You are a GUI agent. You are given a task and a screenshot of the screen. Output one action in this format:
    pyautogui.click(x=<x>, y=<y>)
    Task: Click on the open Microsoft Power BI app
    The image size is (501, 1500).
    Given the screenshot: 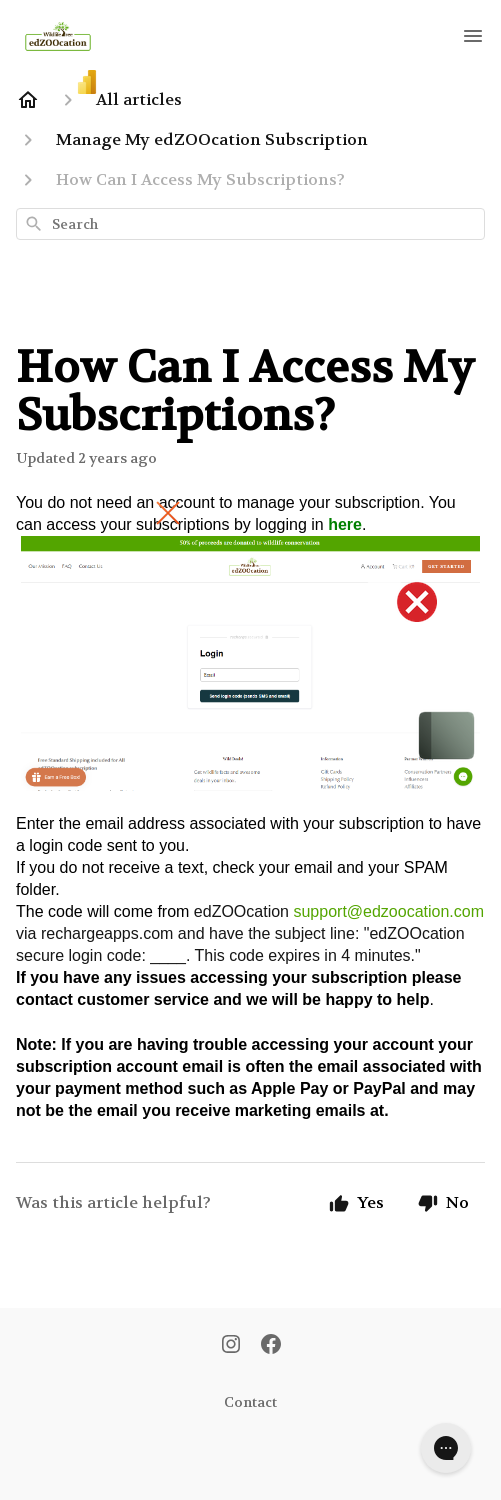 What is the action you would take?
    pyautogui.click(x=87, y=82)
    